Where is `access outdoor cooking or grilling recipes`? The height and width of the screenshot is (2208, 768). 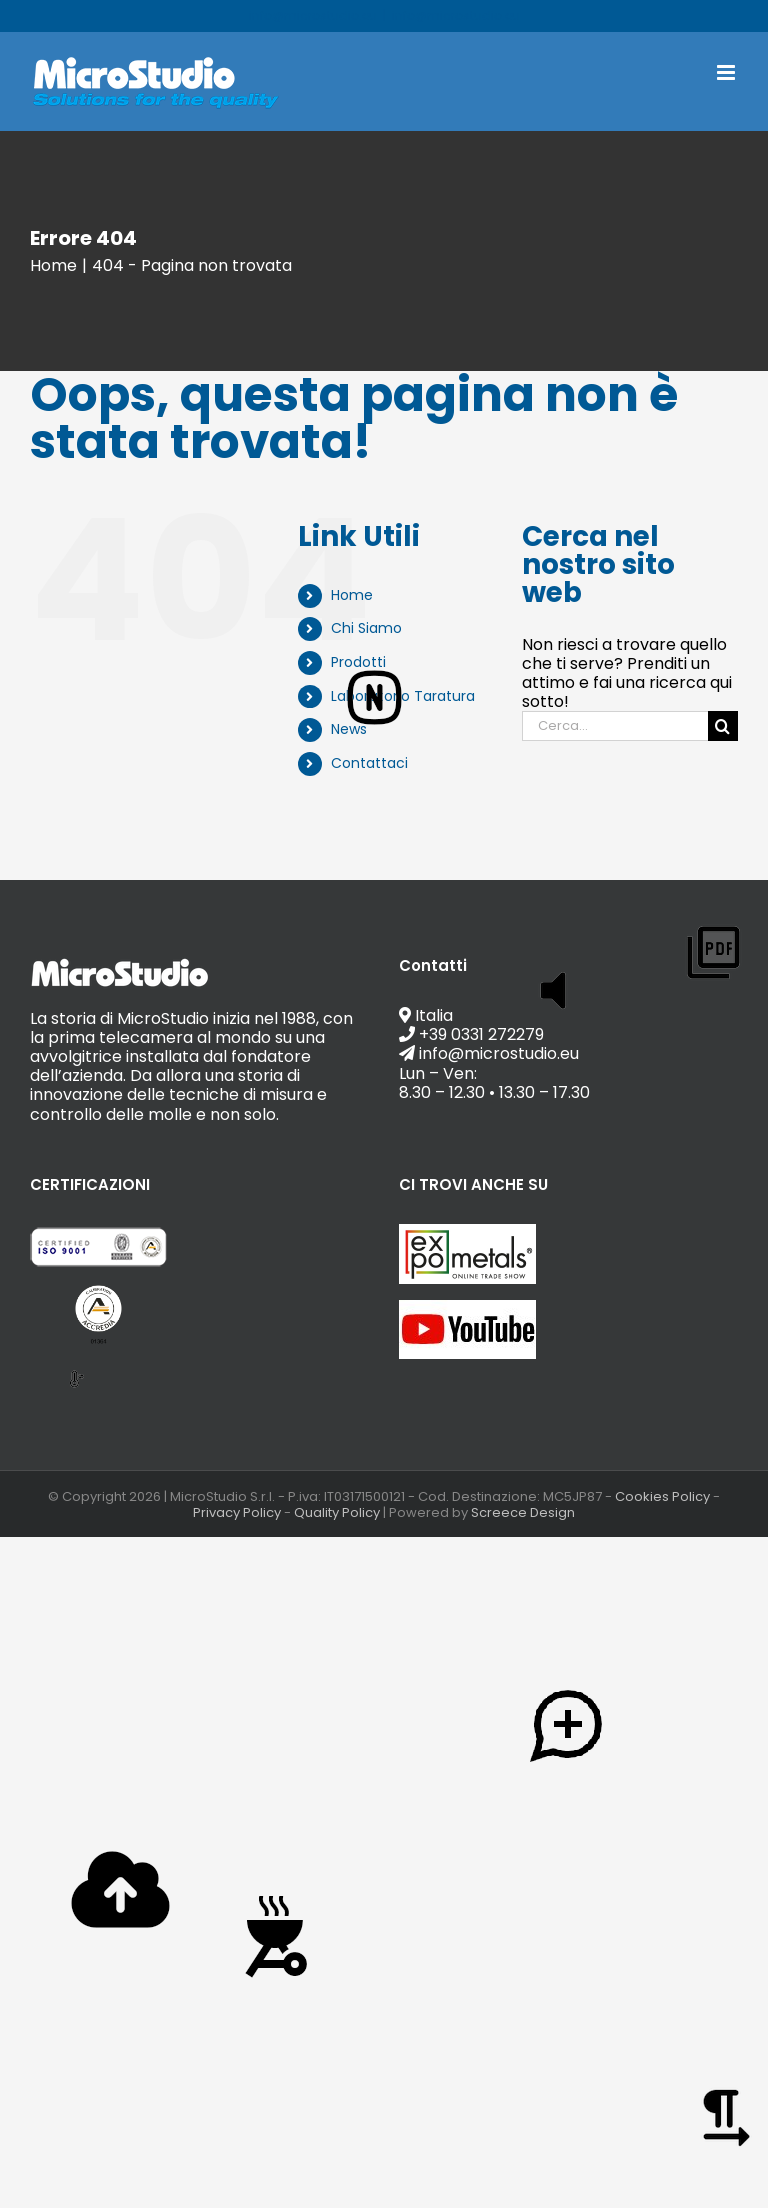
access outdoor cooking or grilling recipes is located at coordinates (275, 1936).